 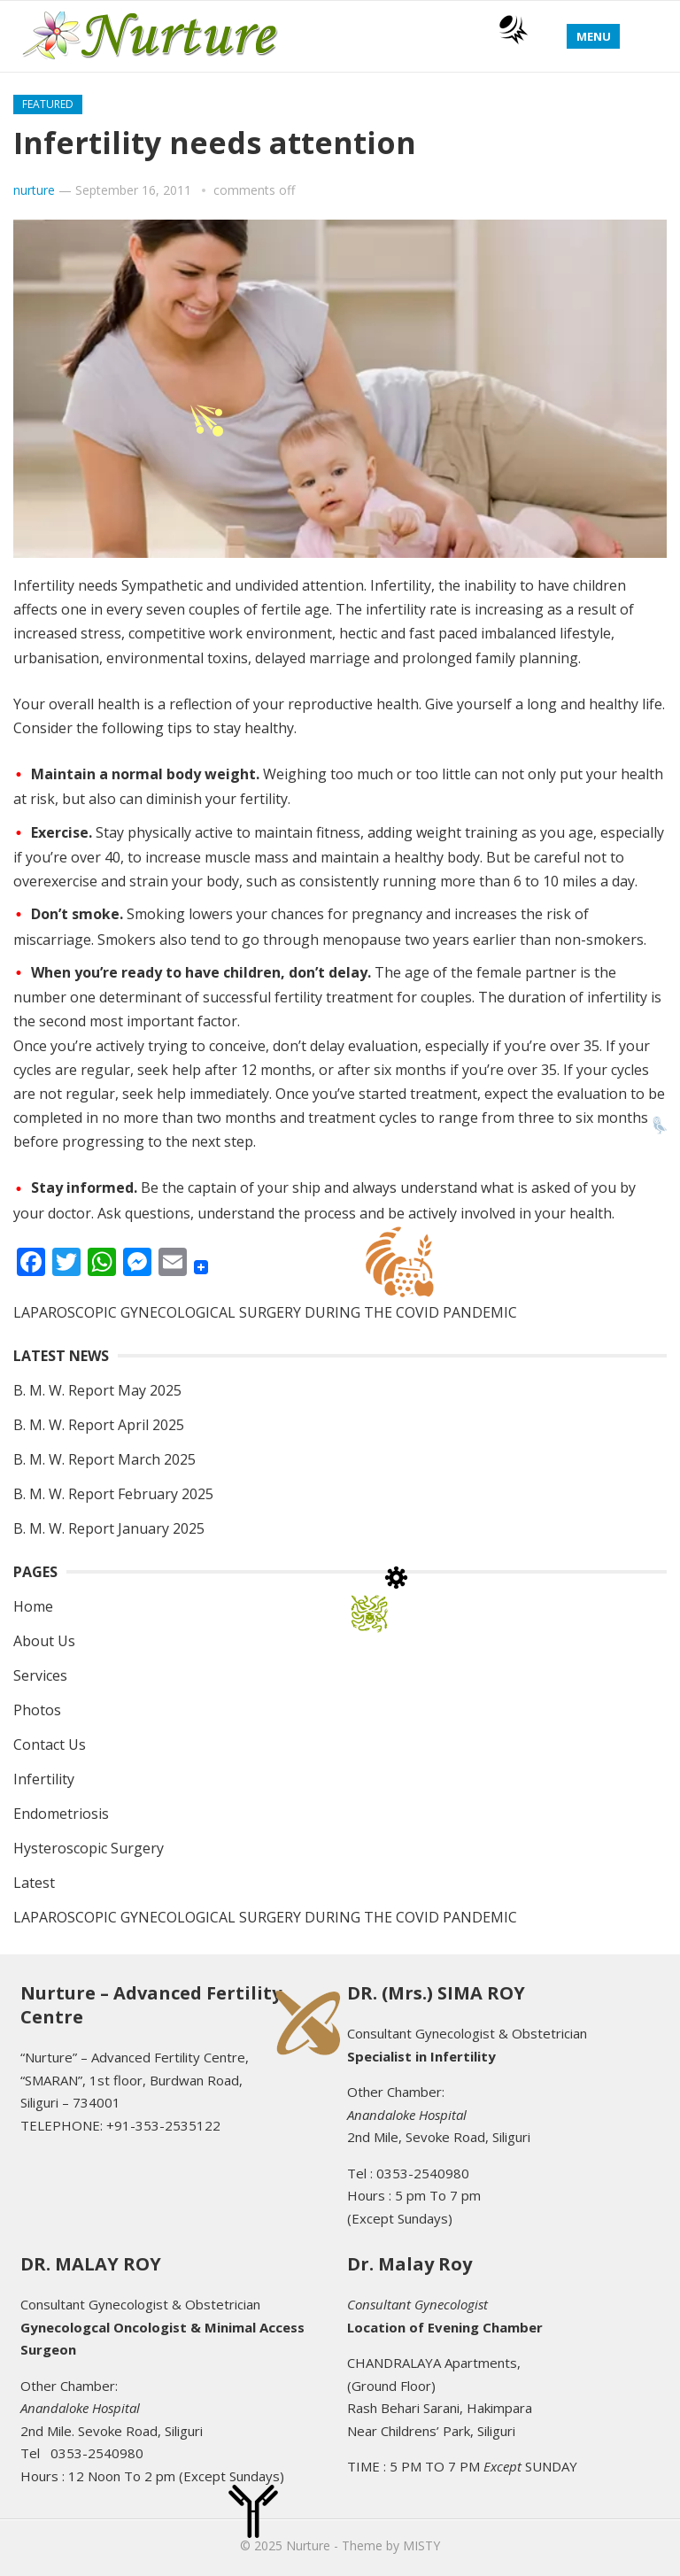 What do you see at coordinates (308, 2023) in the screenshot?
I see `activate hyperspeed or boost ability` at bounding box center [308, 2023].